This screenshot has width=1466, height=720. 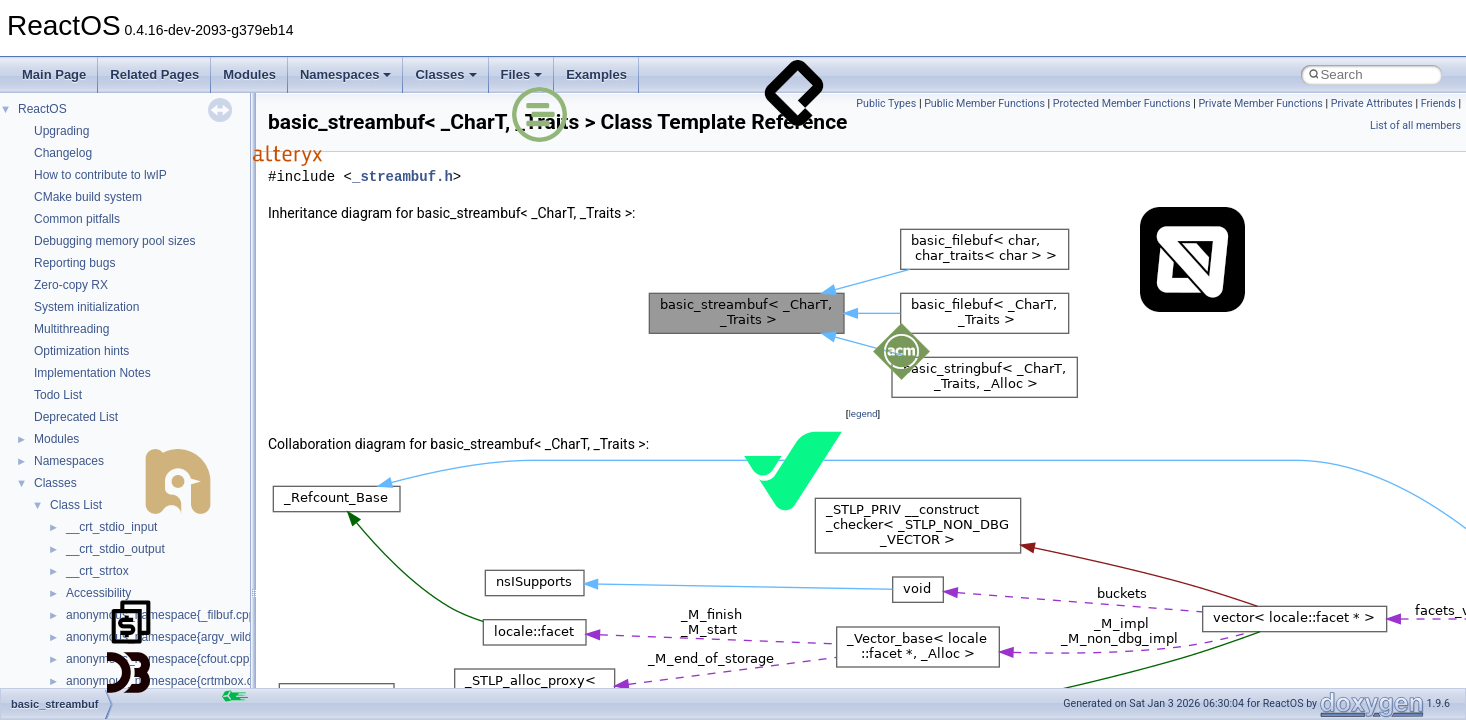 I want to click on association for computing machinery logo, so click(x=901, y=351).